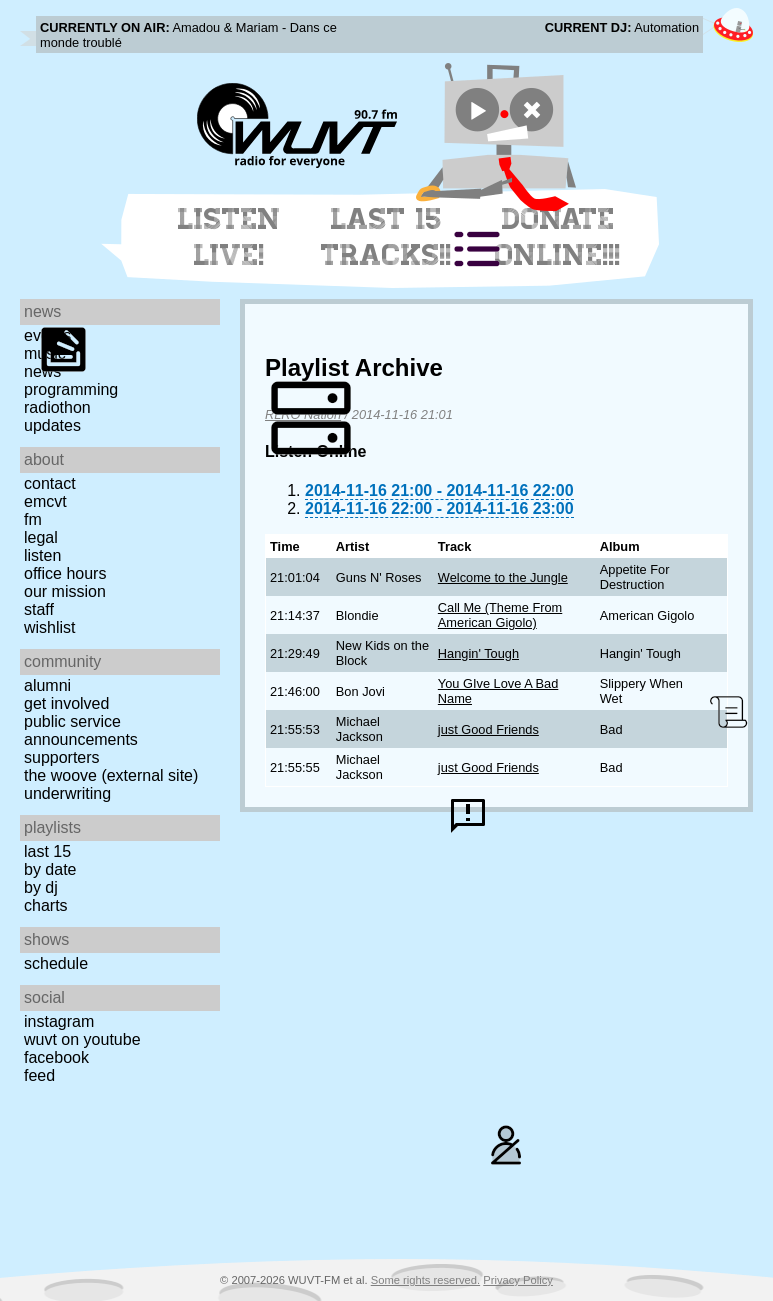 The height and width of the screenshot is (1301, 773). I want to click on indicates seatbelt reminder or safety warning, so click(506, 1145).